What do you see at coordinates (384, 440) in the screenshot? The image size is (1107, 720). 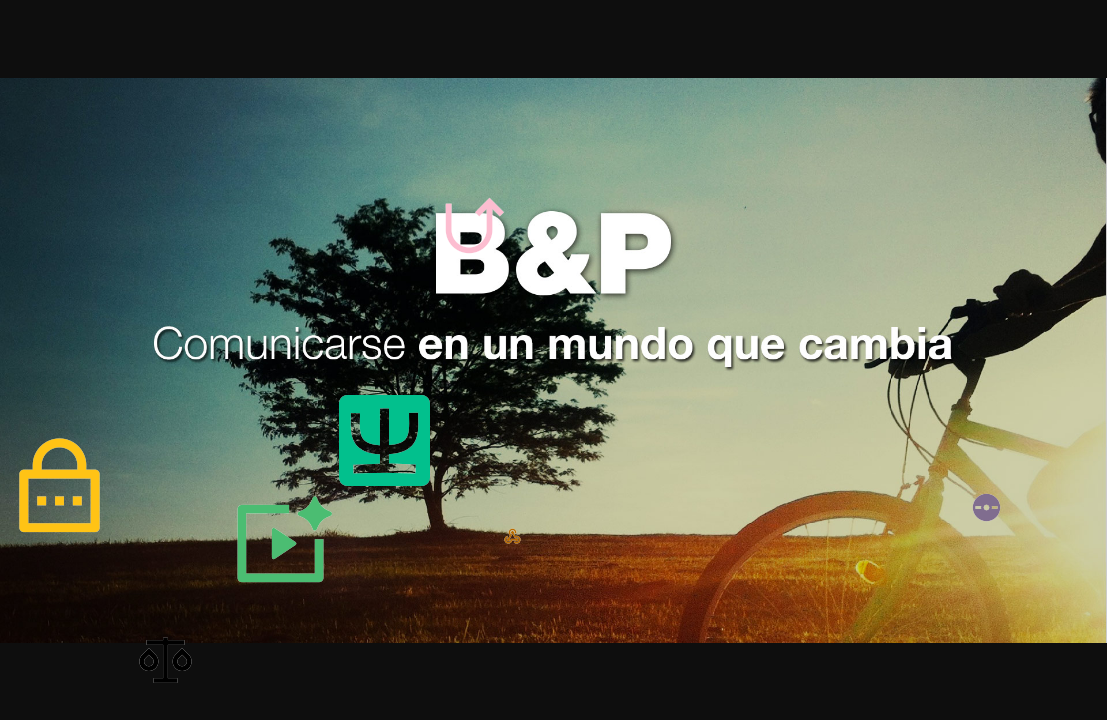 I see `open the Rime input method application` at bounding box center [384, 440].